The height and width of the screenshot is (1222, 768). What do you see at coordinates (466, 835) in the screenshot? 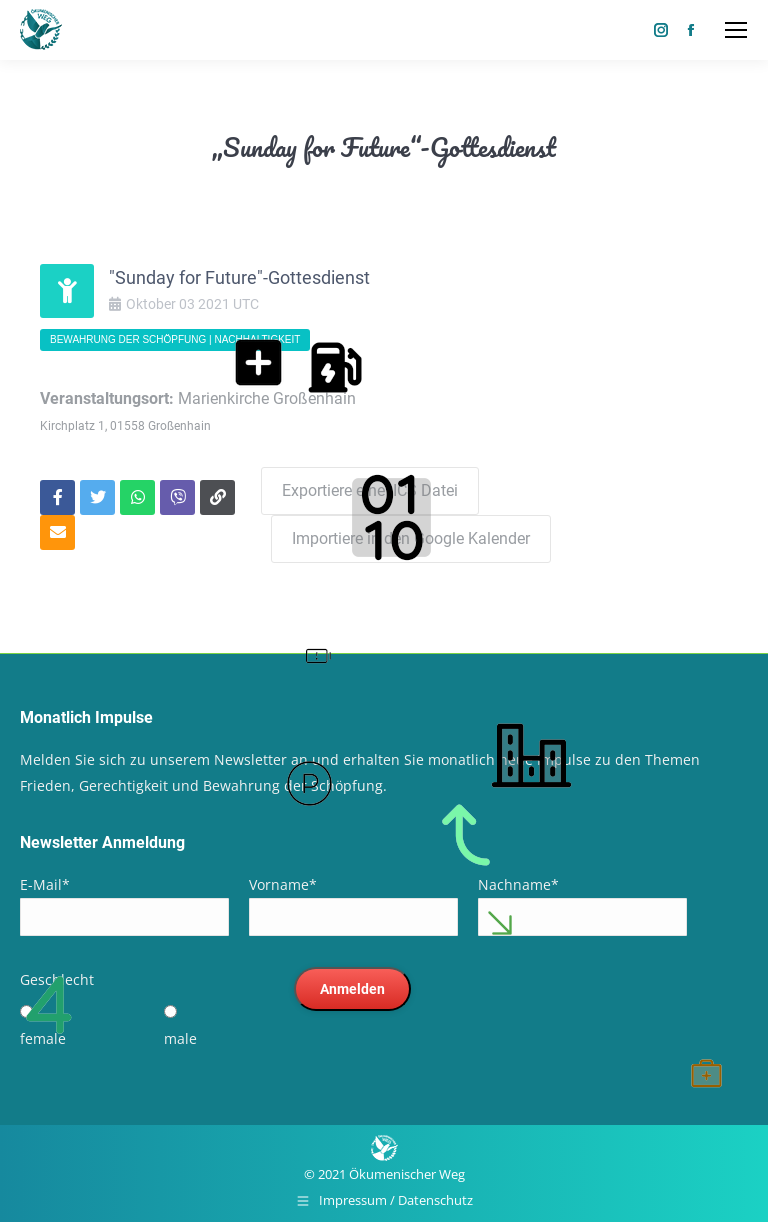
I see `go back and up to previous section` at bounding box center [466, 835].